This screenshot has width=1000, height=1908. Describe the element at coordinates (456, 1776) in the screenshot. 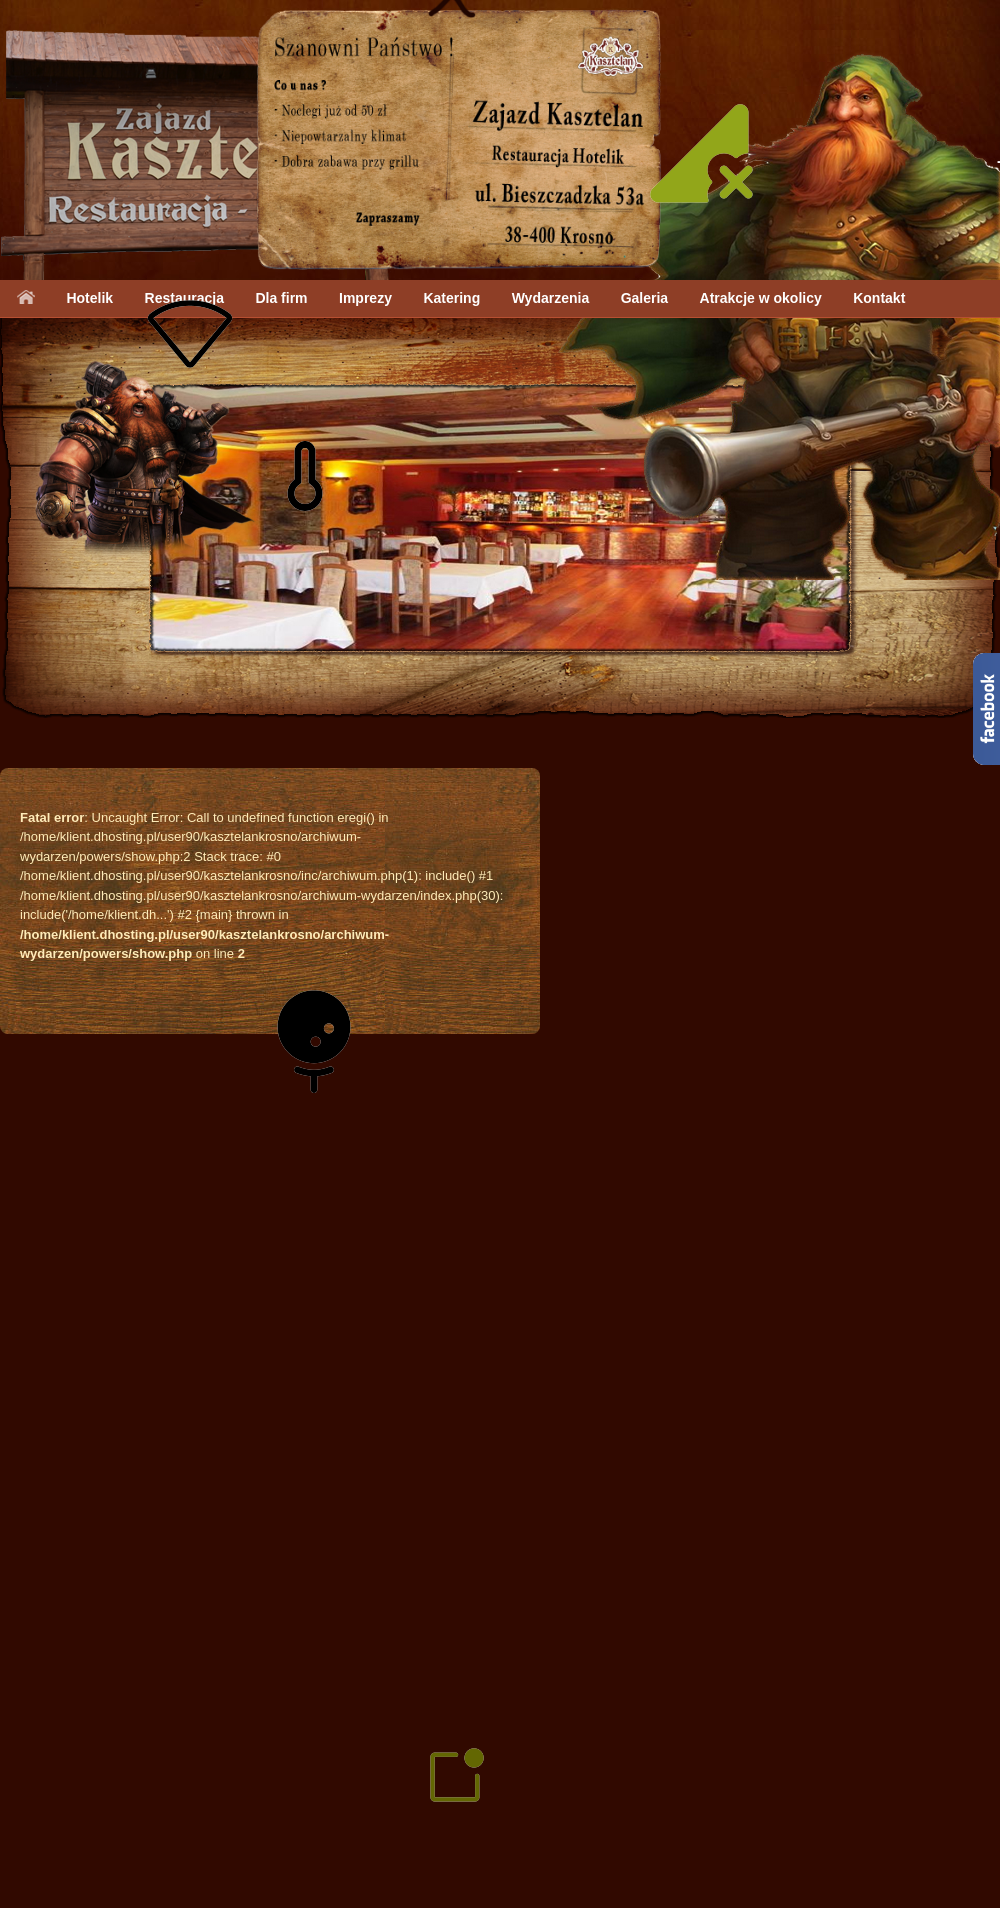

I see `indicates new notifications or alerts` at that location.